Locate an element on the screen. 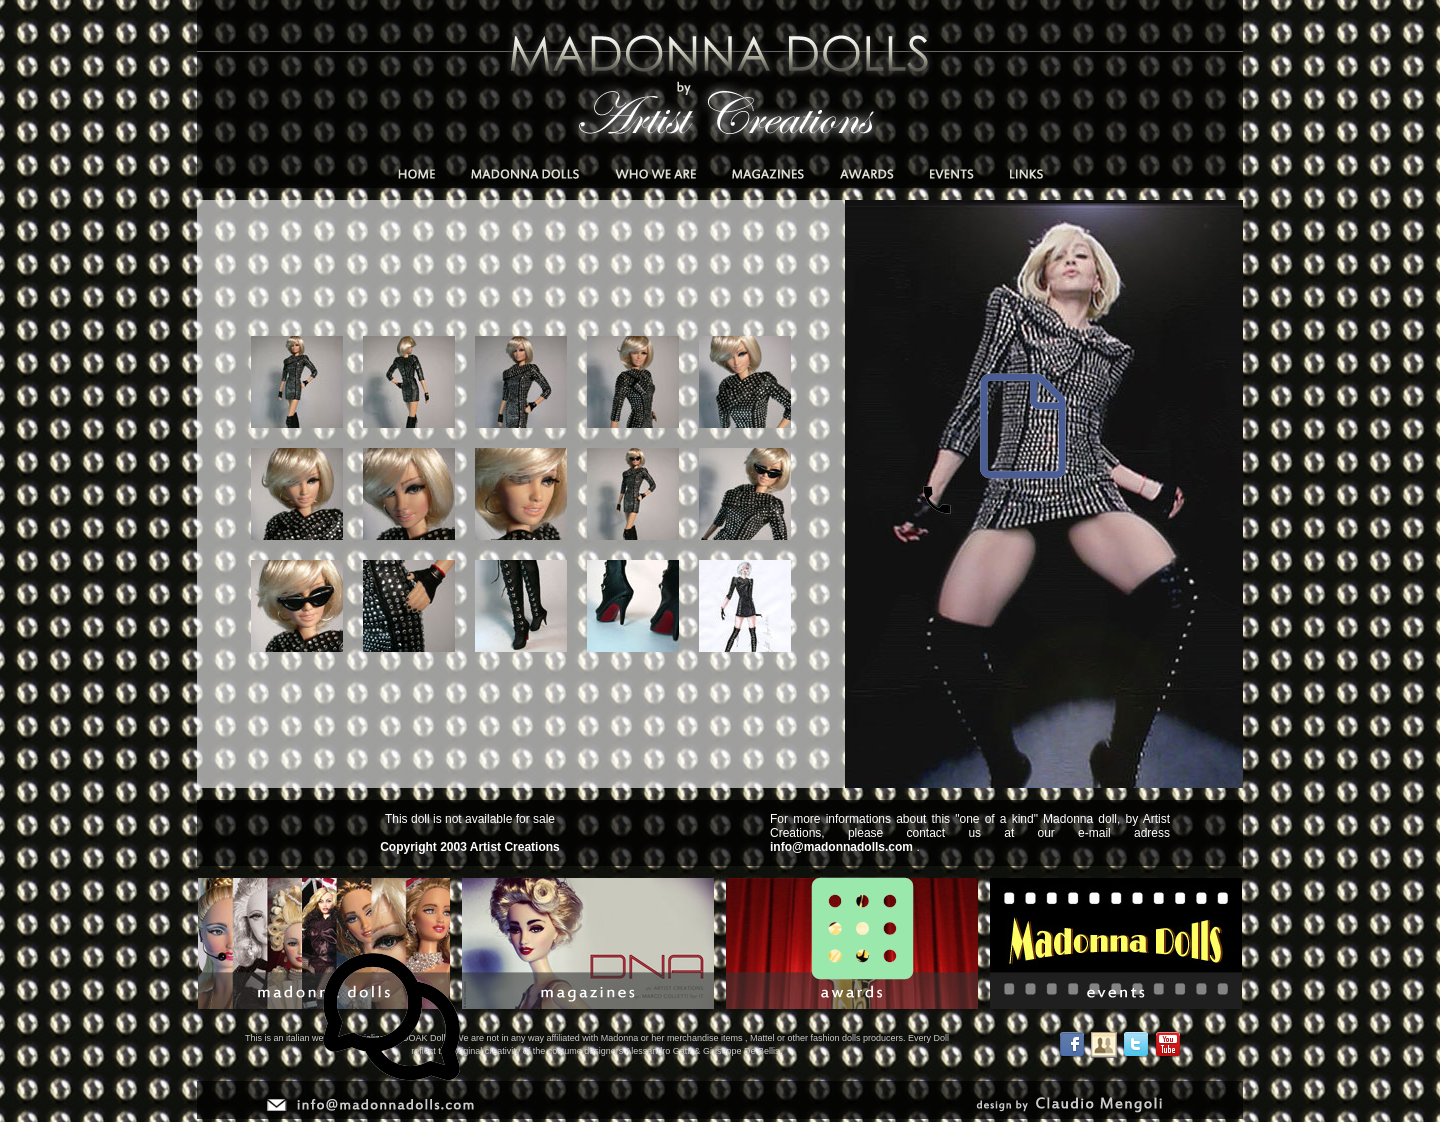 The image size is (1440, 1122). view or open a file is located at coordinates (1023, 426).